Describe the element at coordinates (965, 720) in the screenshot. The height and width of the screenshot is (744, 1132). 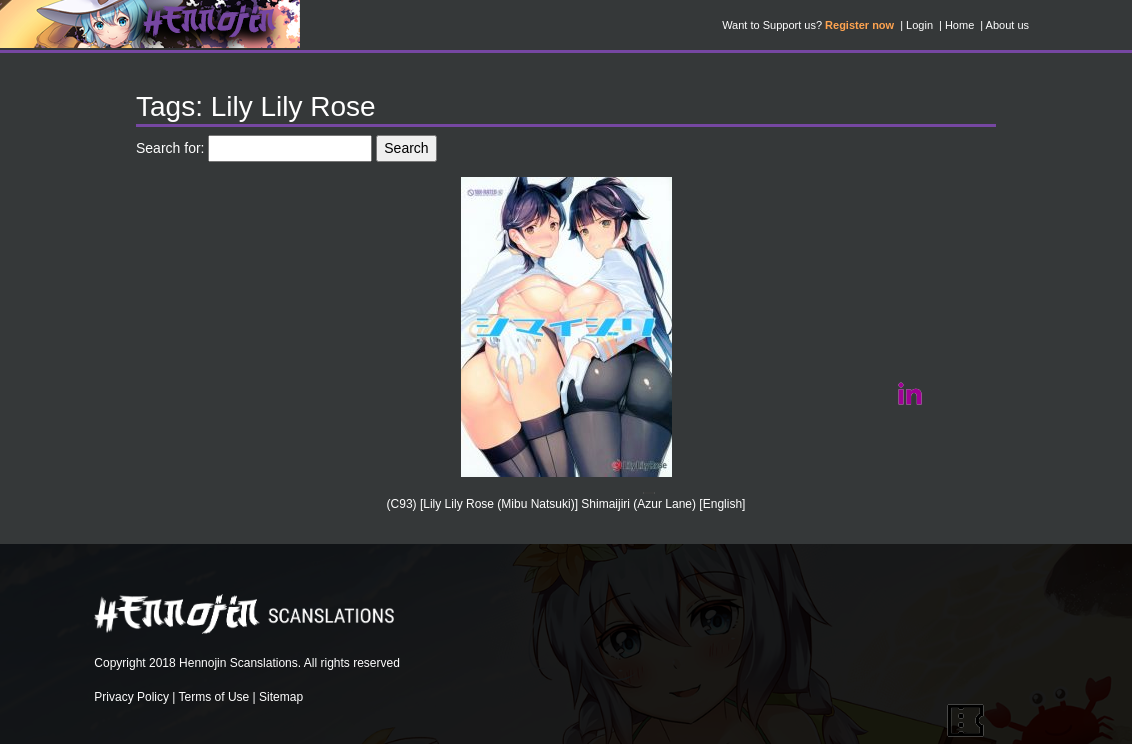
I see `view available coupons or discounts` at that location.